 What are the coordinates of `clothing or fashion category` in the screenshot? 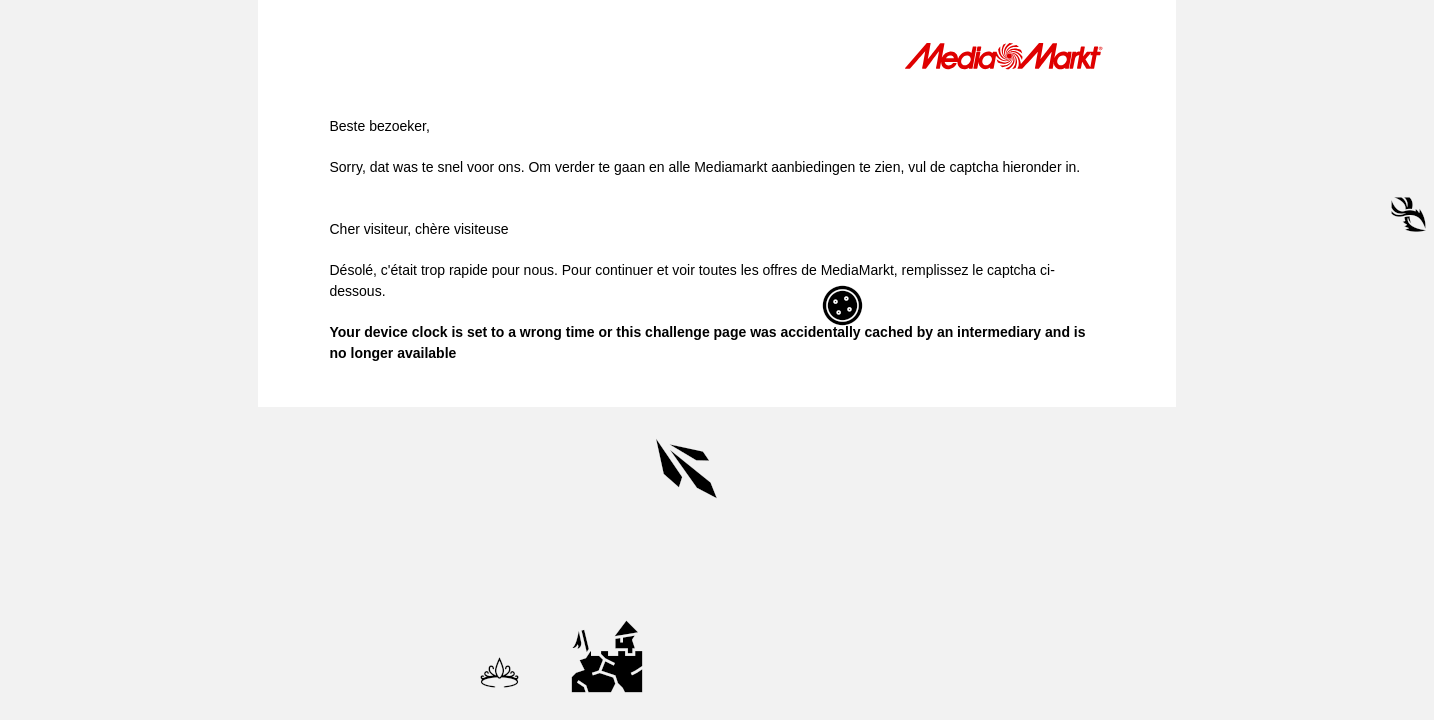 It's located at (842, 305).